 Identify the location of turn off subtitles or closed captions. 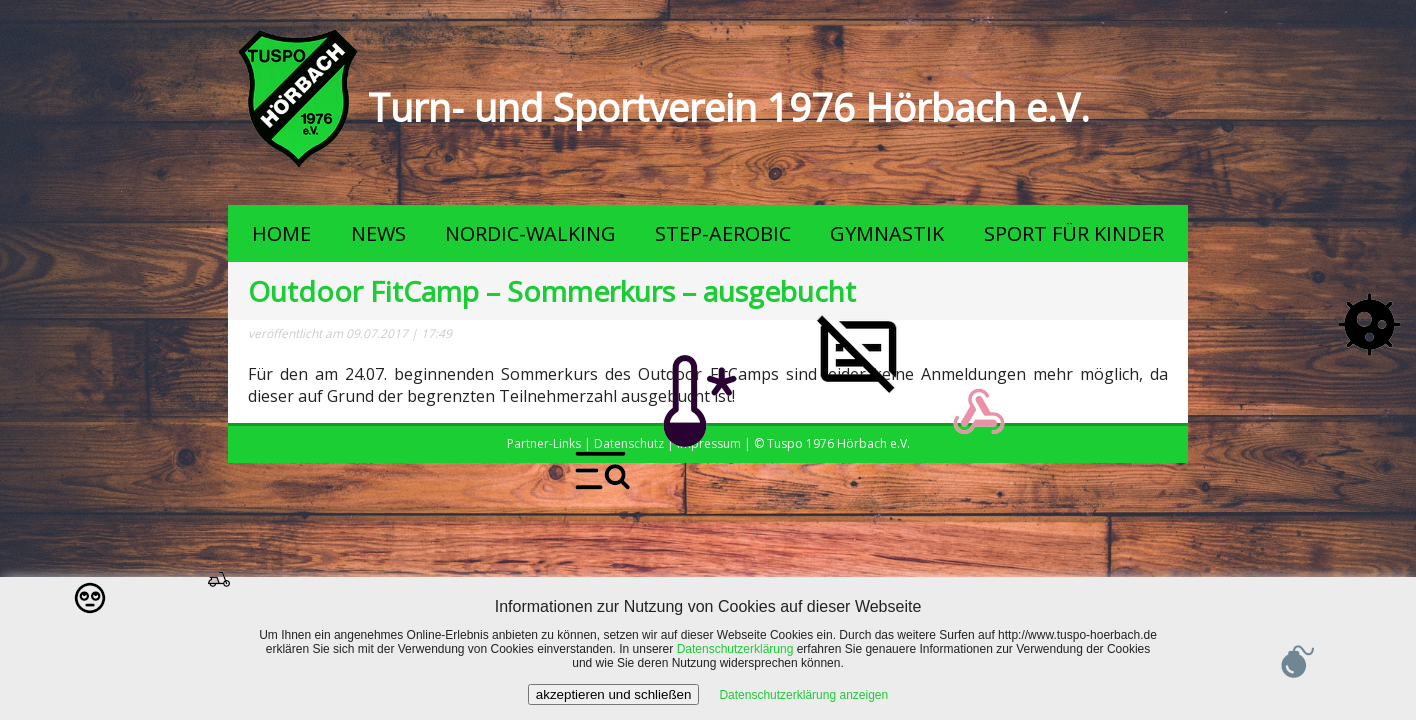
(858, 351).